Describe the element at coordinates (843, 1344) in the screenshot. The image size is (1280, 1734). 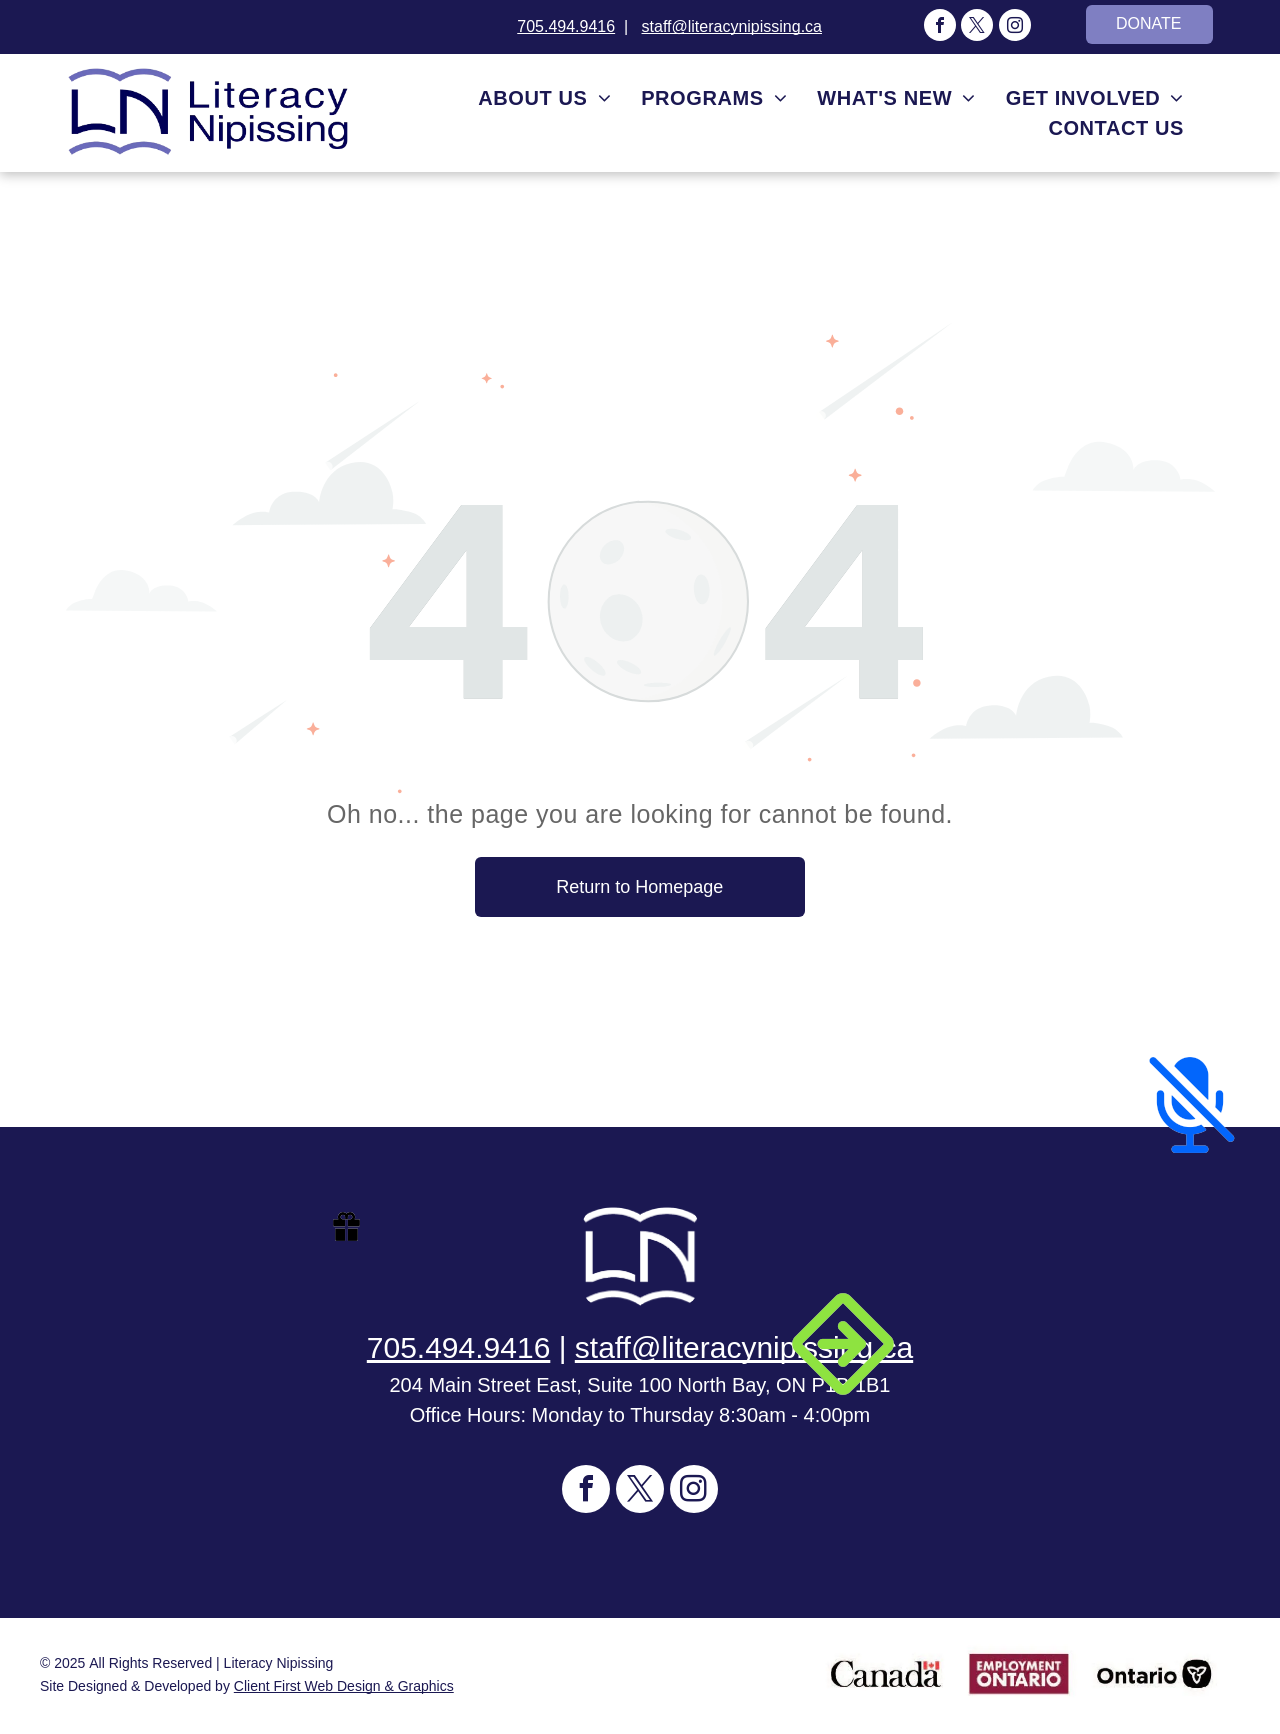
I see `get directions or navigation guidance` at that location.